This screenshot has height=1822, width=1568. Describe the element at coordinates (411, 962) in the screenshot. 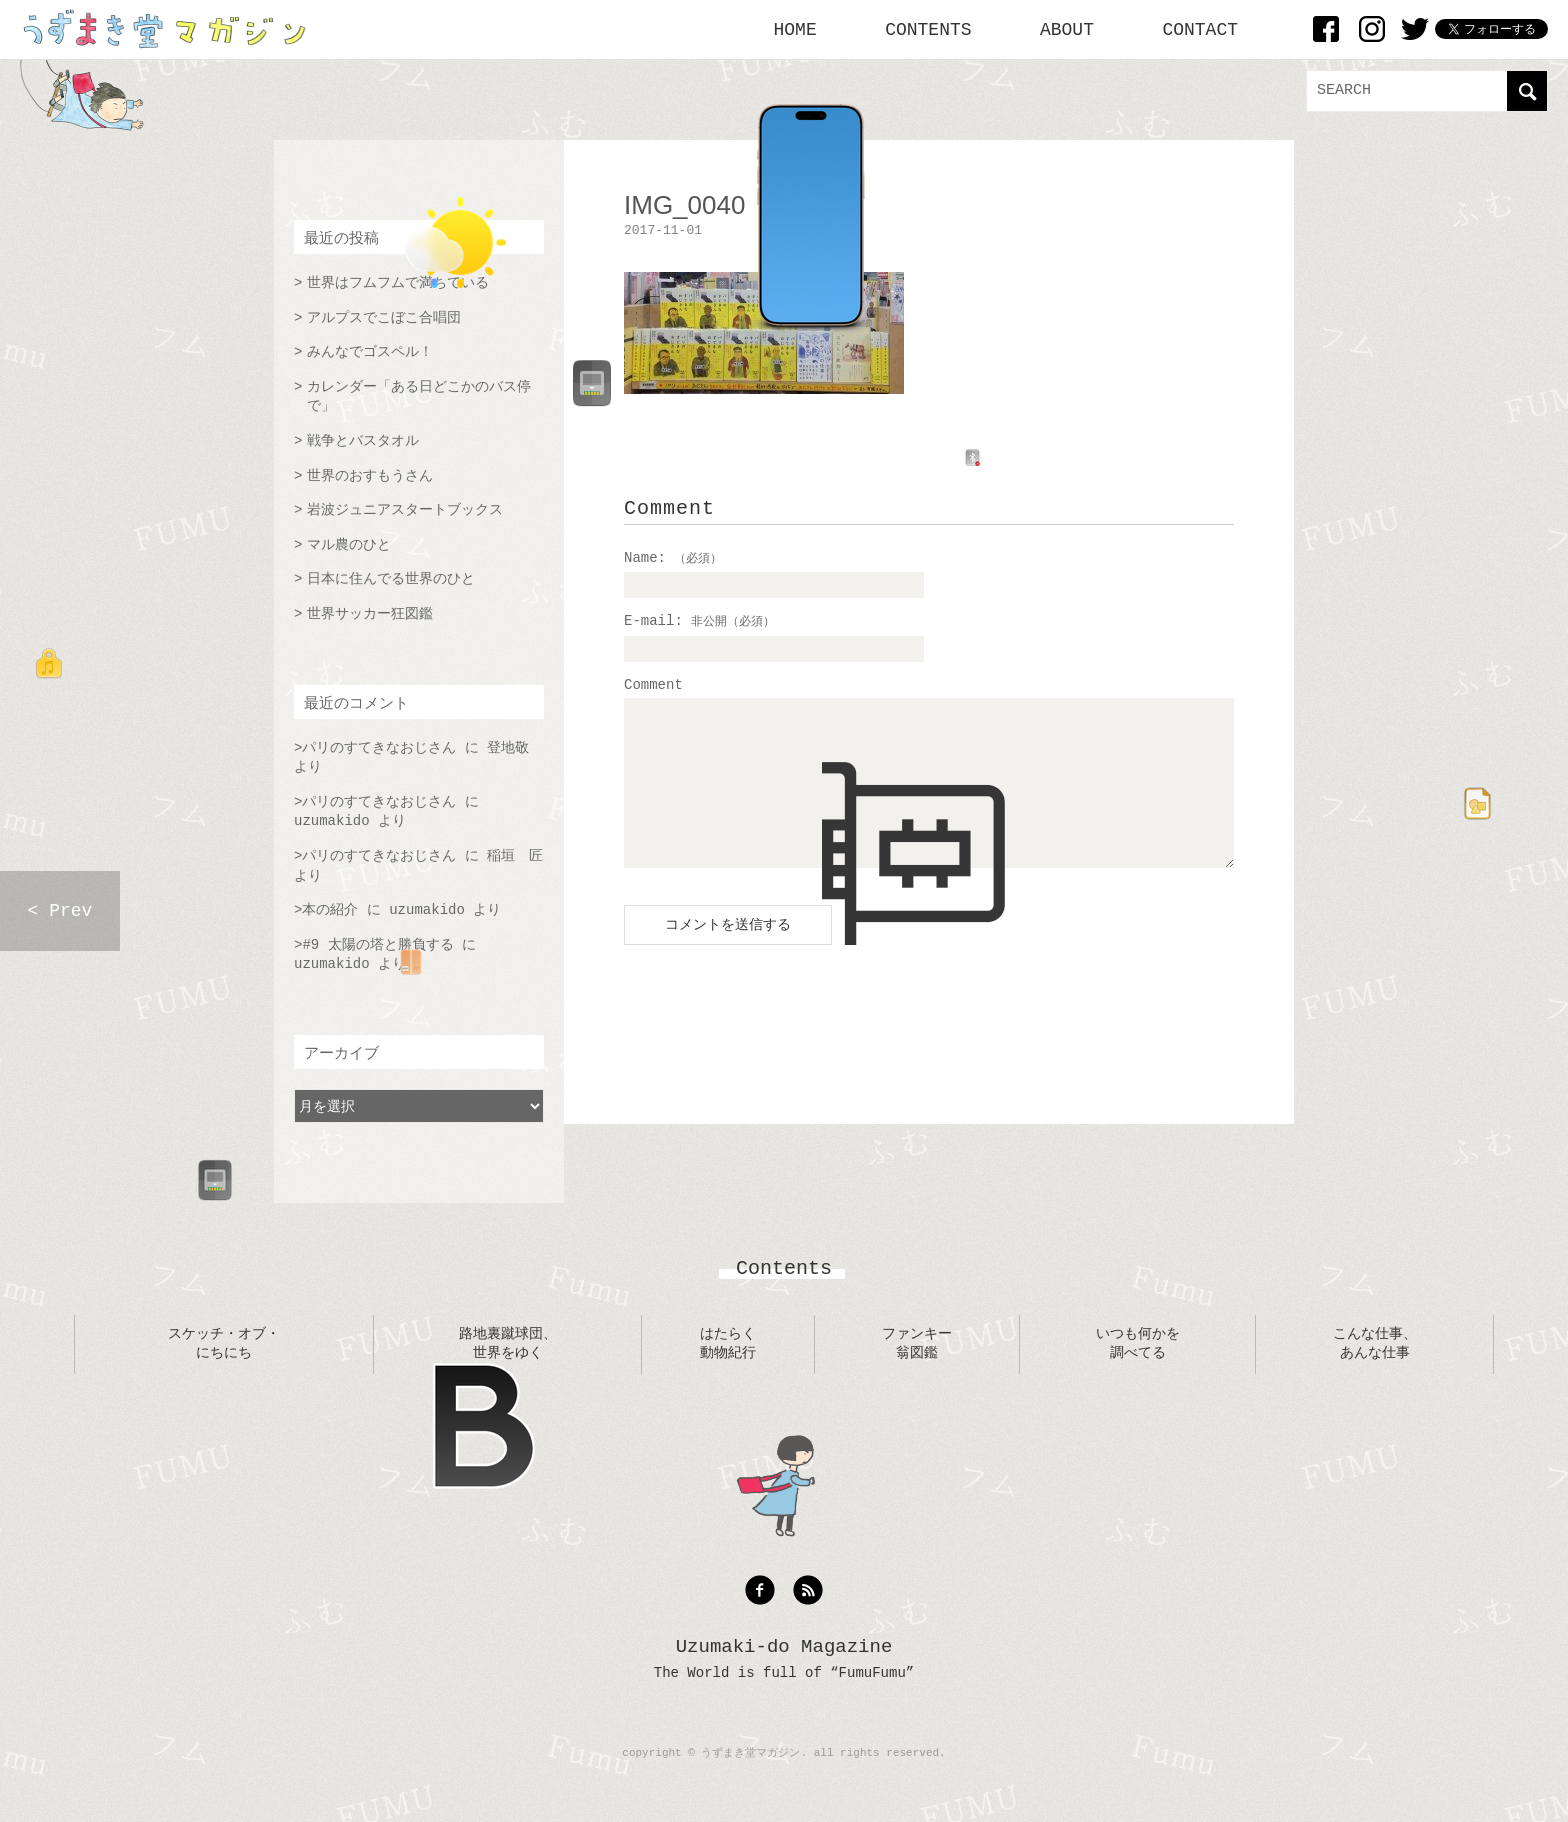

I see `a compressed archive or package file` at that location.